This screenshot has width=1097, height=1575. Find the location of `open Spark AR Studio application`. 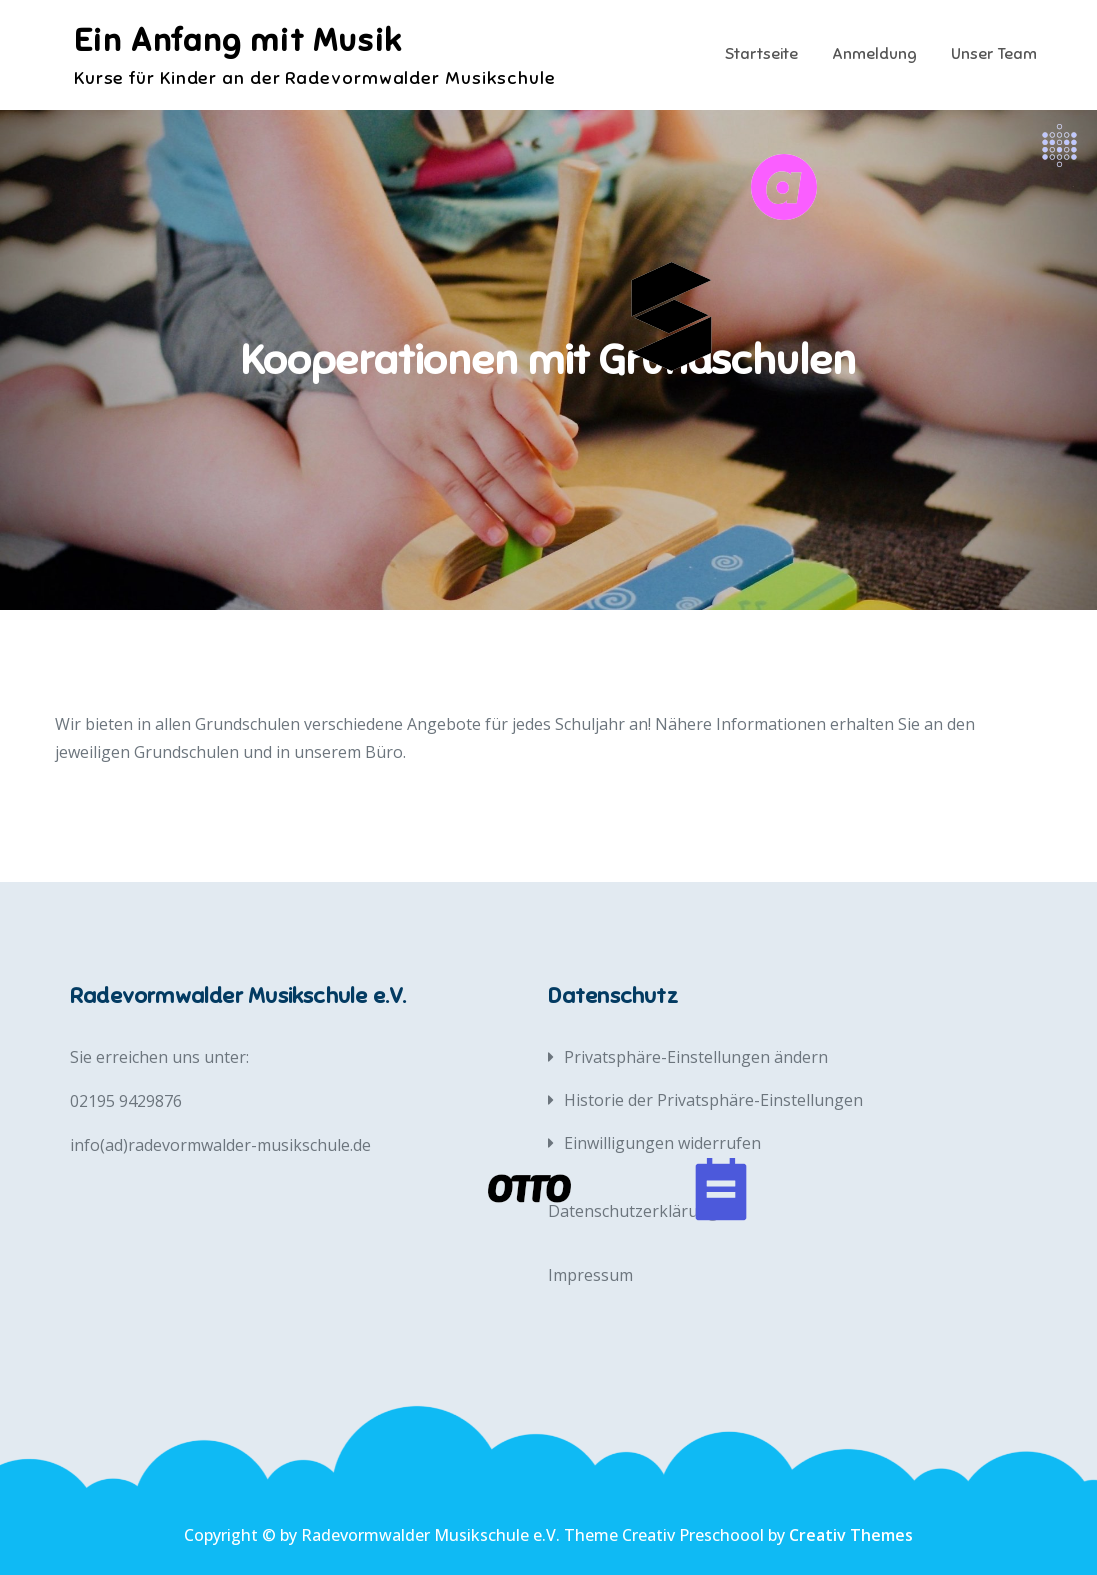

open Spark AR Studio application is located at coordinates (671, 316).